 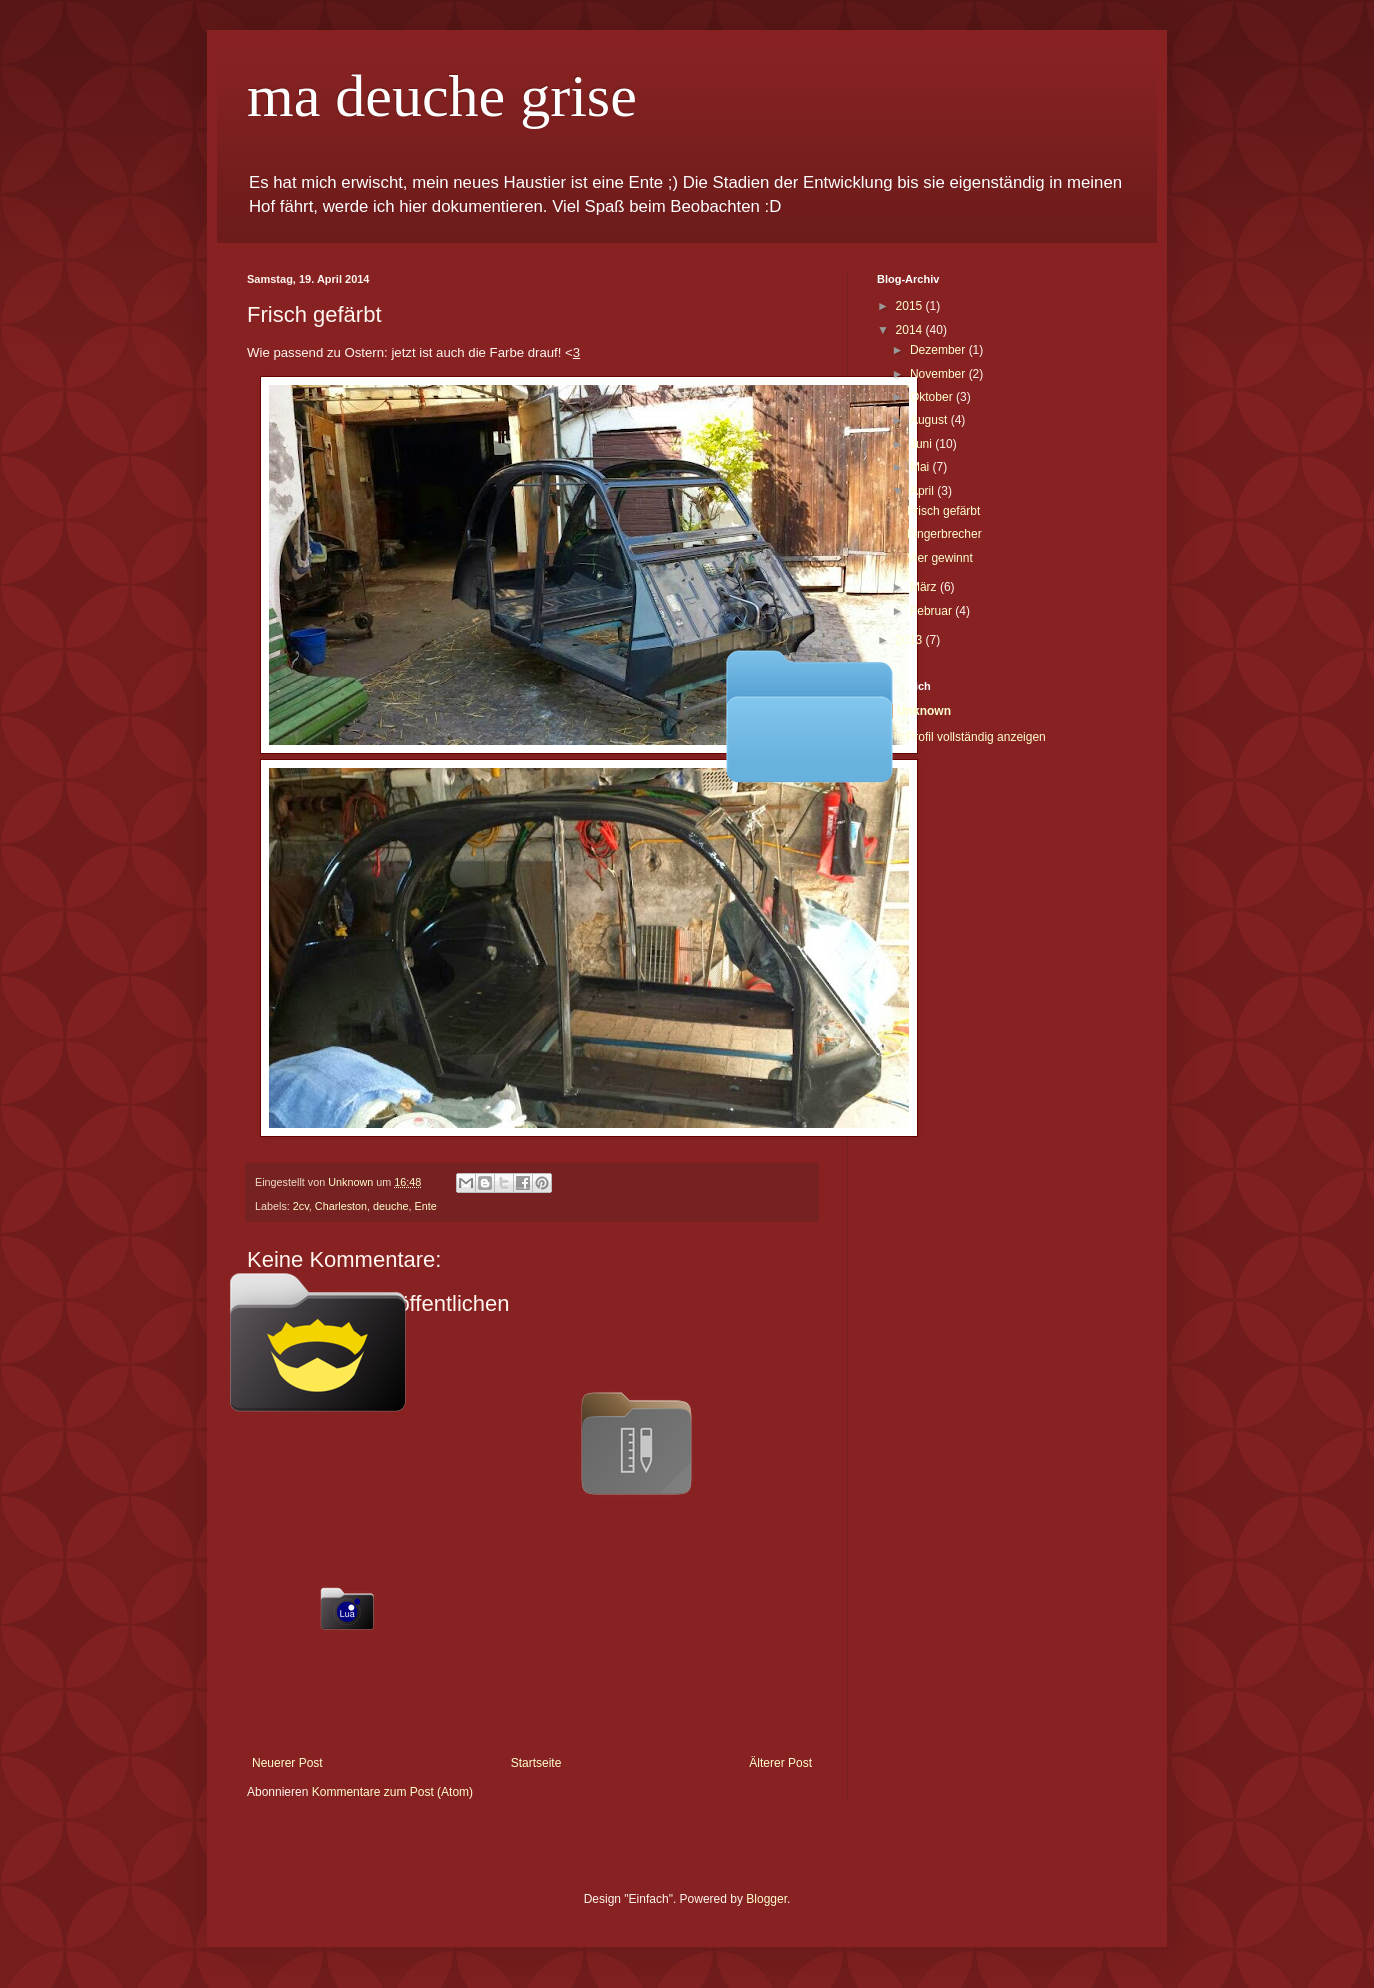 I want to click on folder containing nim programming language projects, so click(x=317, y=1347).